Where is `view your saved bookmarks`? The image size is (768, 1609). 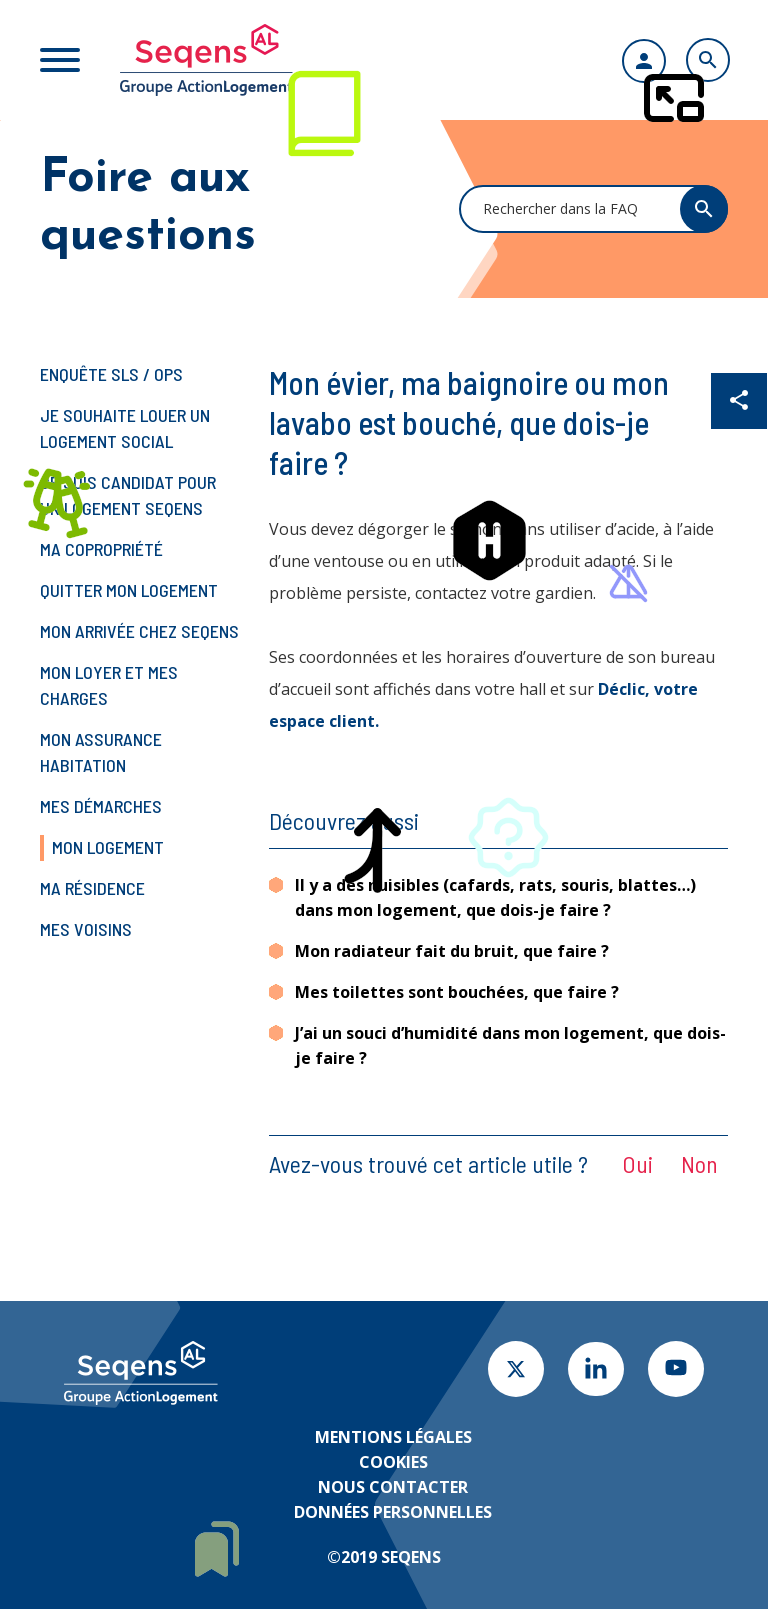
view your saved bookmarks is located at coordinates (217, 1549).